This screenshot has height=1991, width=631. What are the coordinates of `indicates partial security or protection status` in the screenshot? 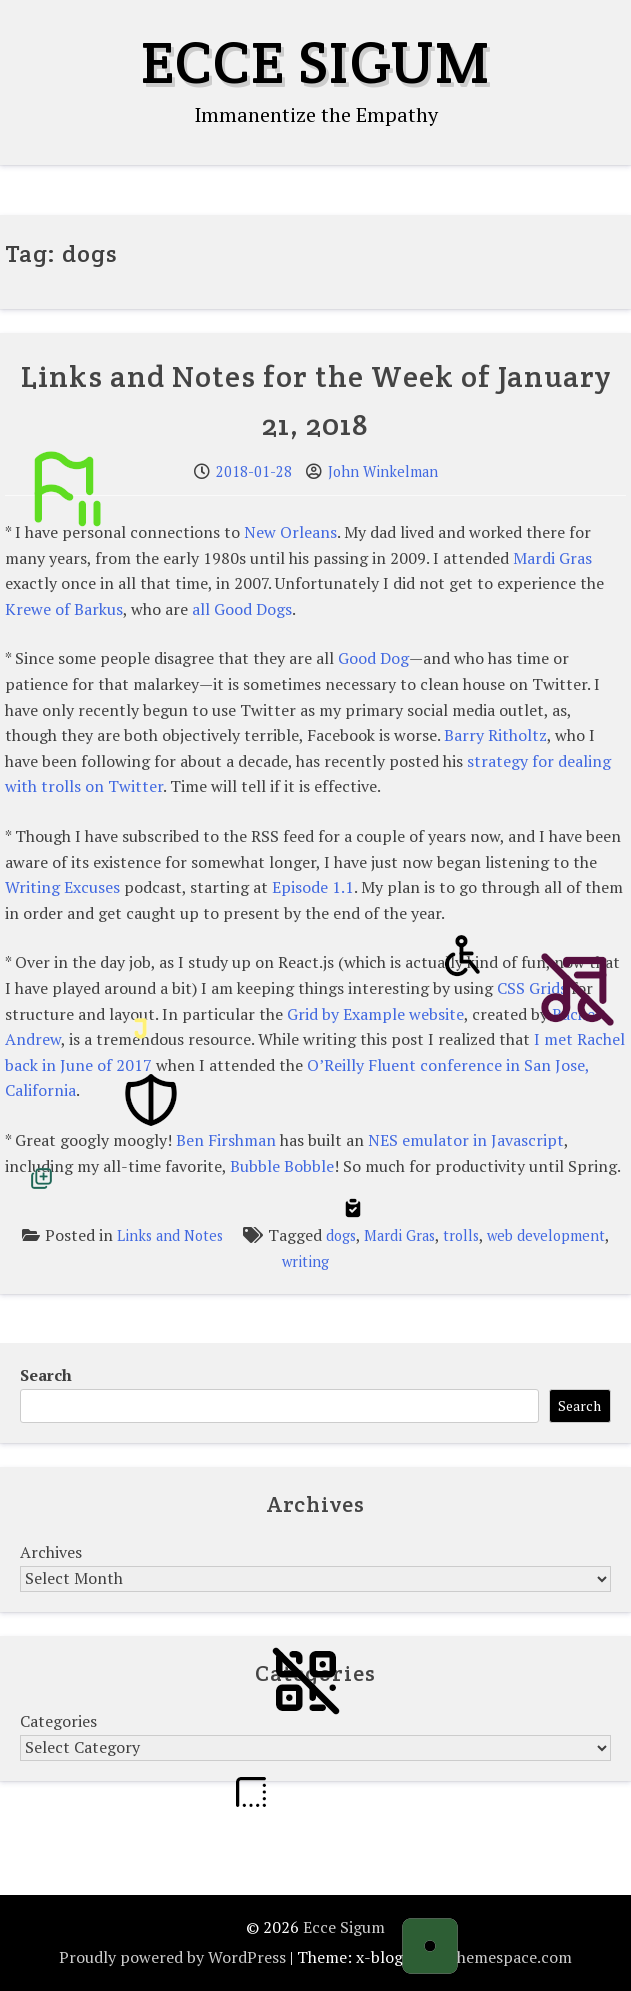 It's located at (151, 1100).